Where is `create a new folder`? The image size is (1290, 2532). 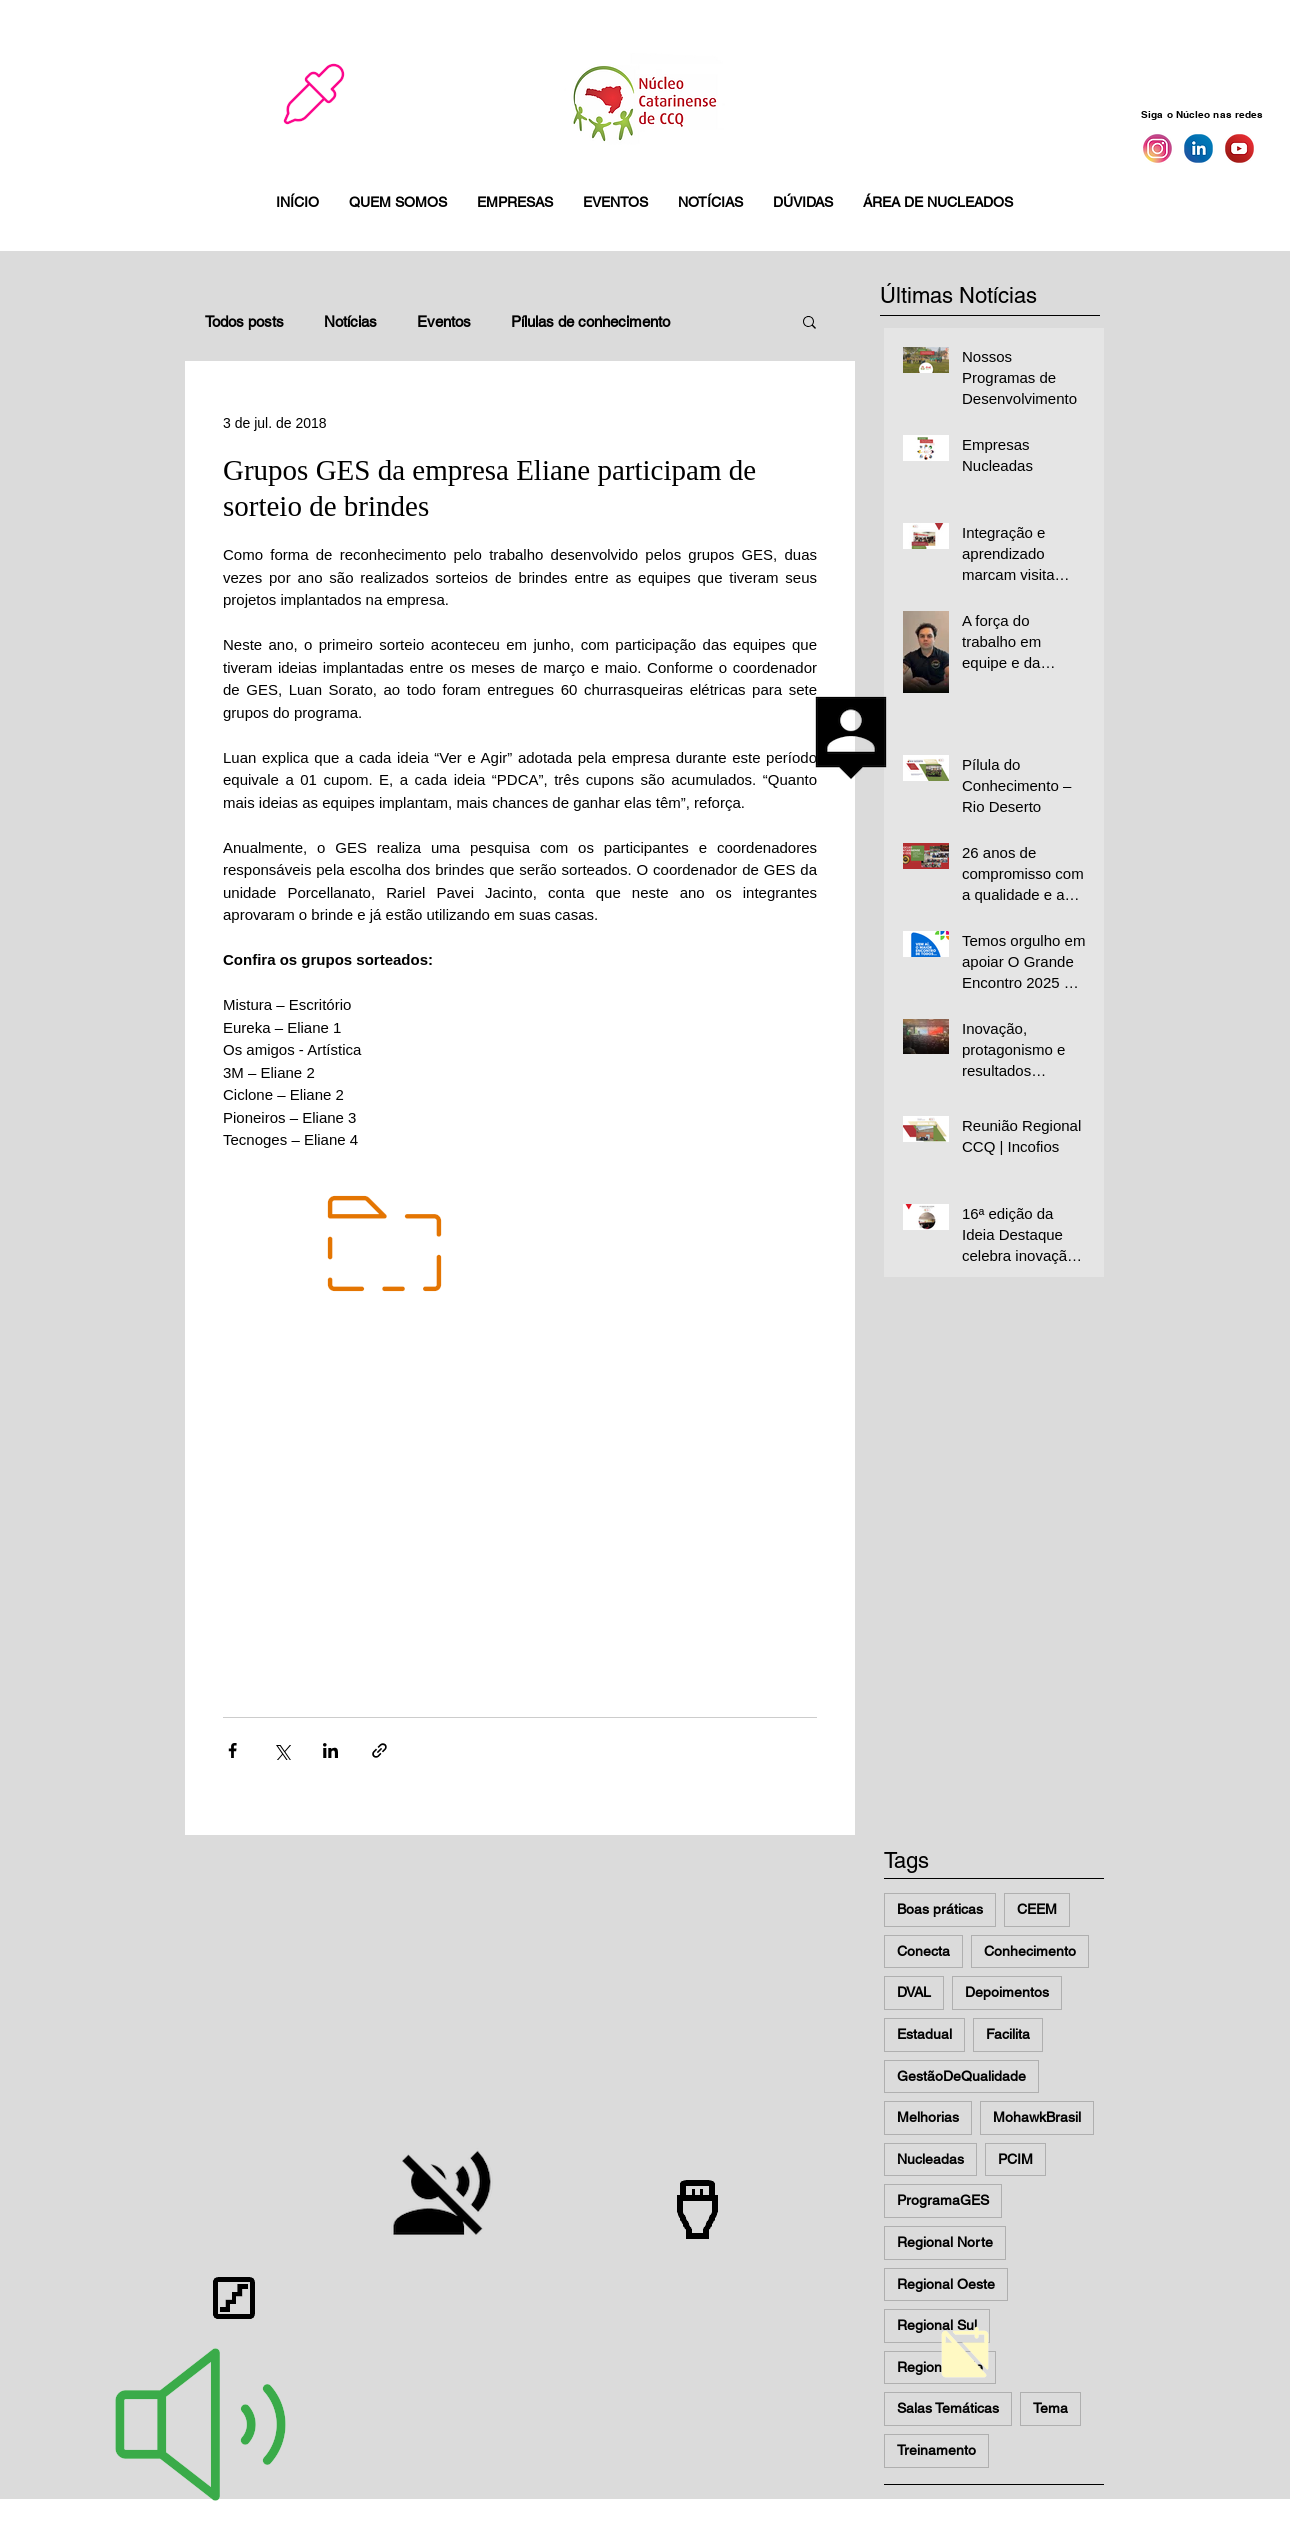 create a new folder is located at coordinates (384, 1243).